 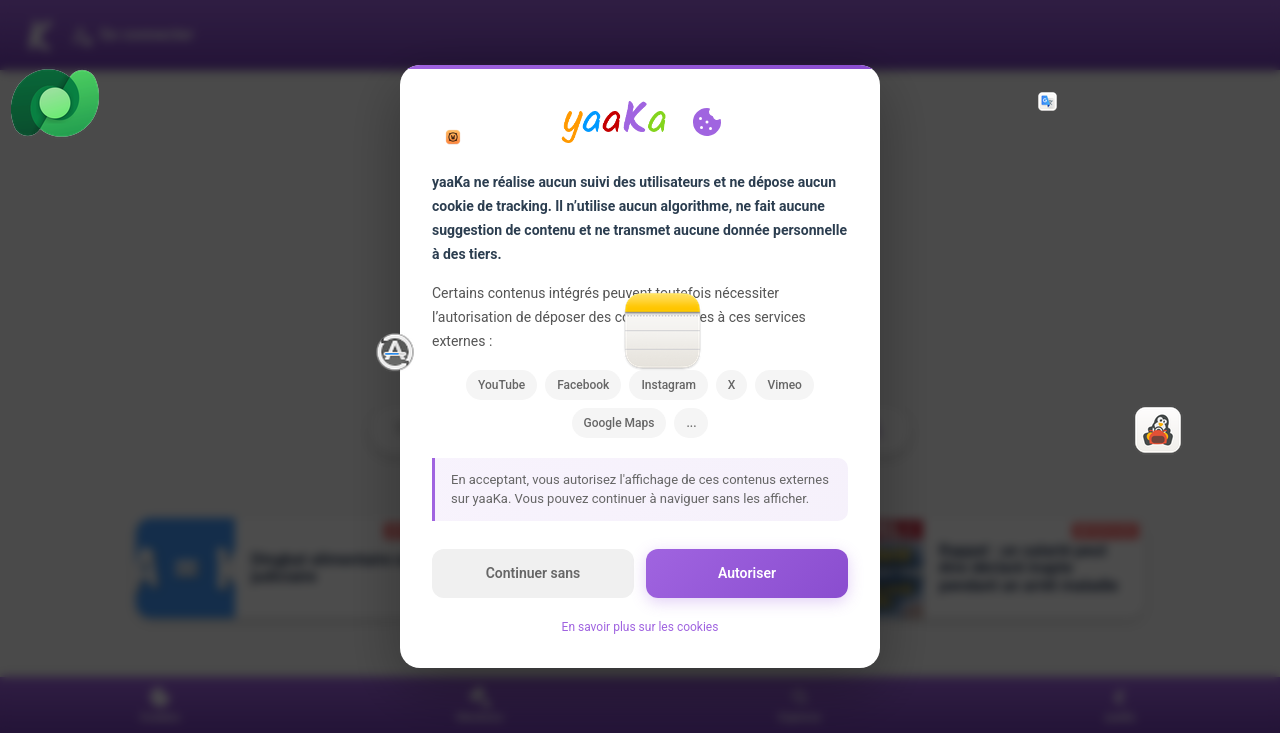 What do you see at coordinates (1158, 430) in the screenshot?
I see `launch supertuxkart racing game` at bounding box center [1158, 430].